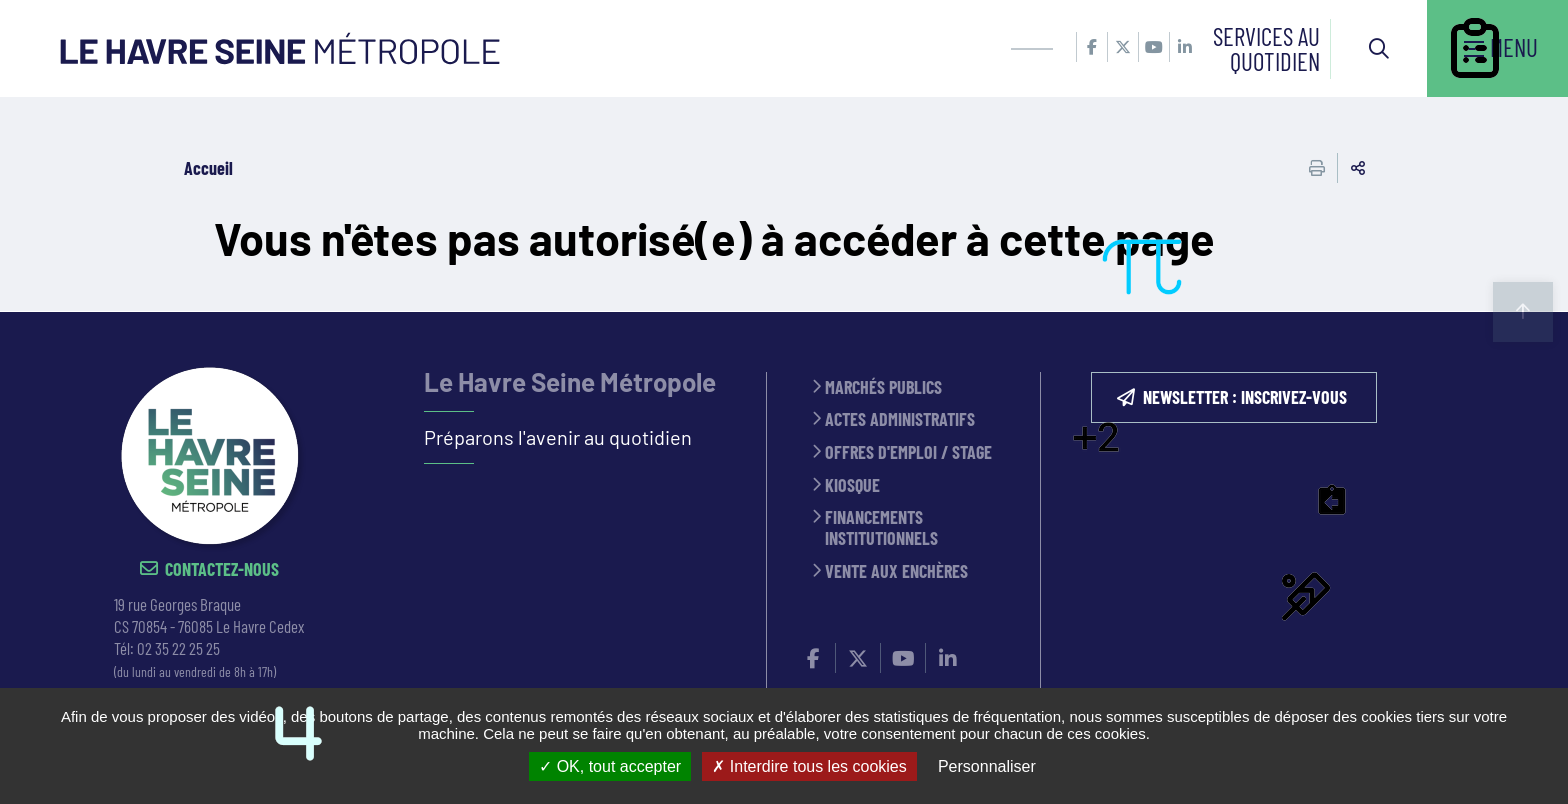 The height and width of the screenshot is (804, 1568). Describe the element at coordinates (1303, 595) in the screenshot. I see `access cricket sports scores or content` at that location.